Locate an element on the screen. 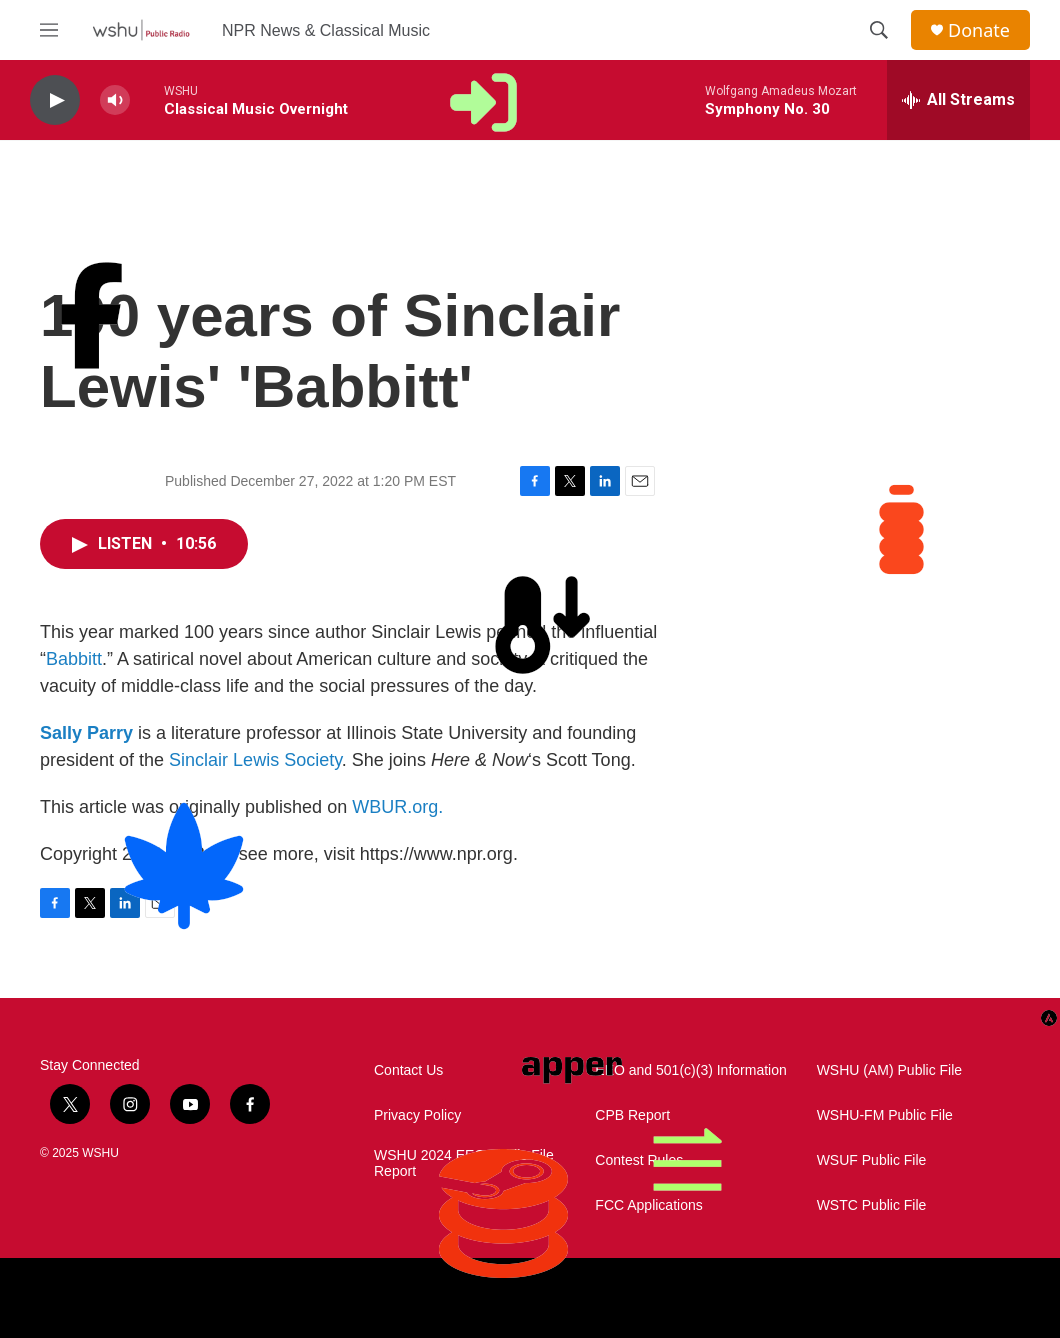  decrease temperature setting is located at coordinates (541, 625).